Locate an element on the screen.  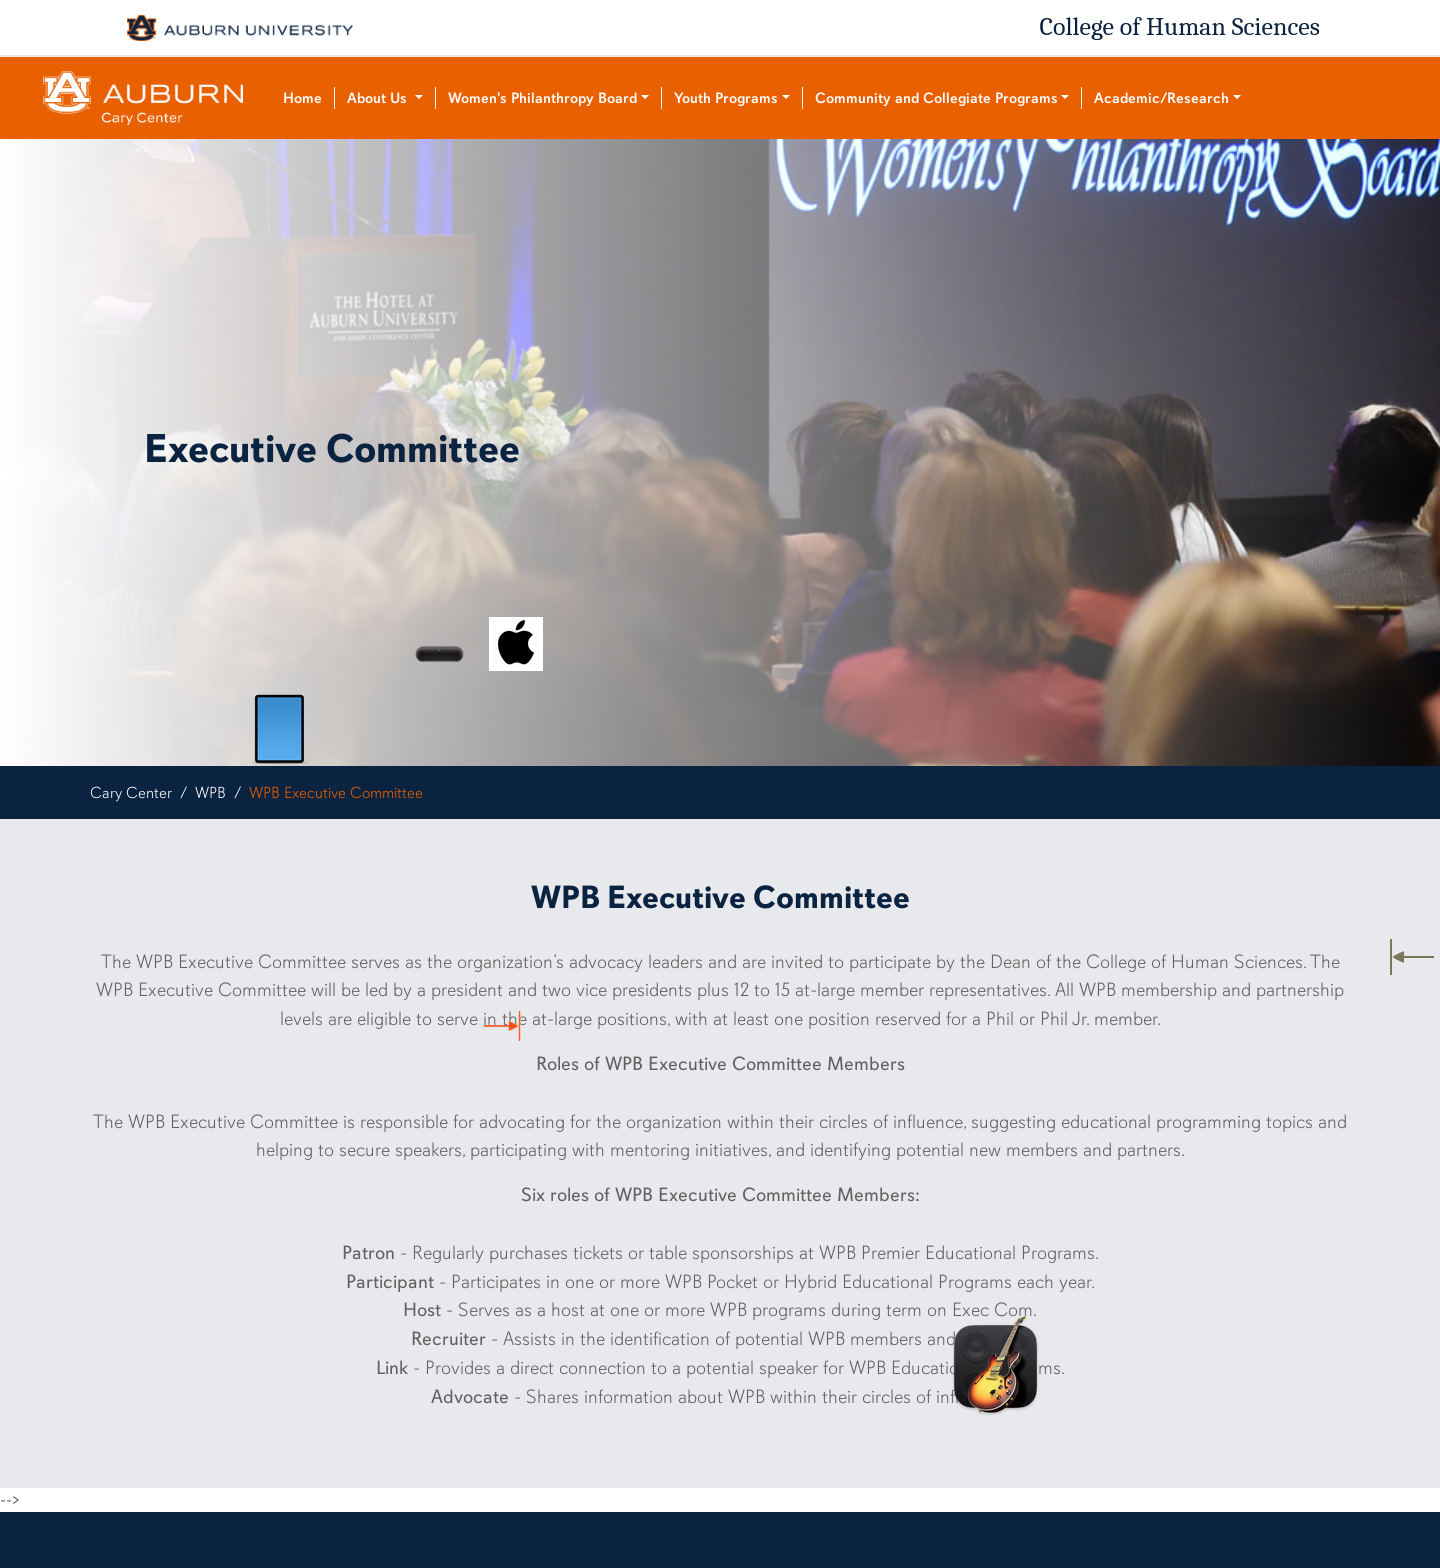
apple system service or background process is located at coordinates (516, 644).